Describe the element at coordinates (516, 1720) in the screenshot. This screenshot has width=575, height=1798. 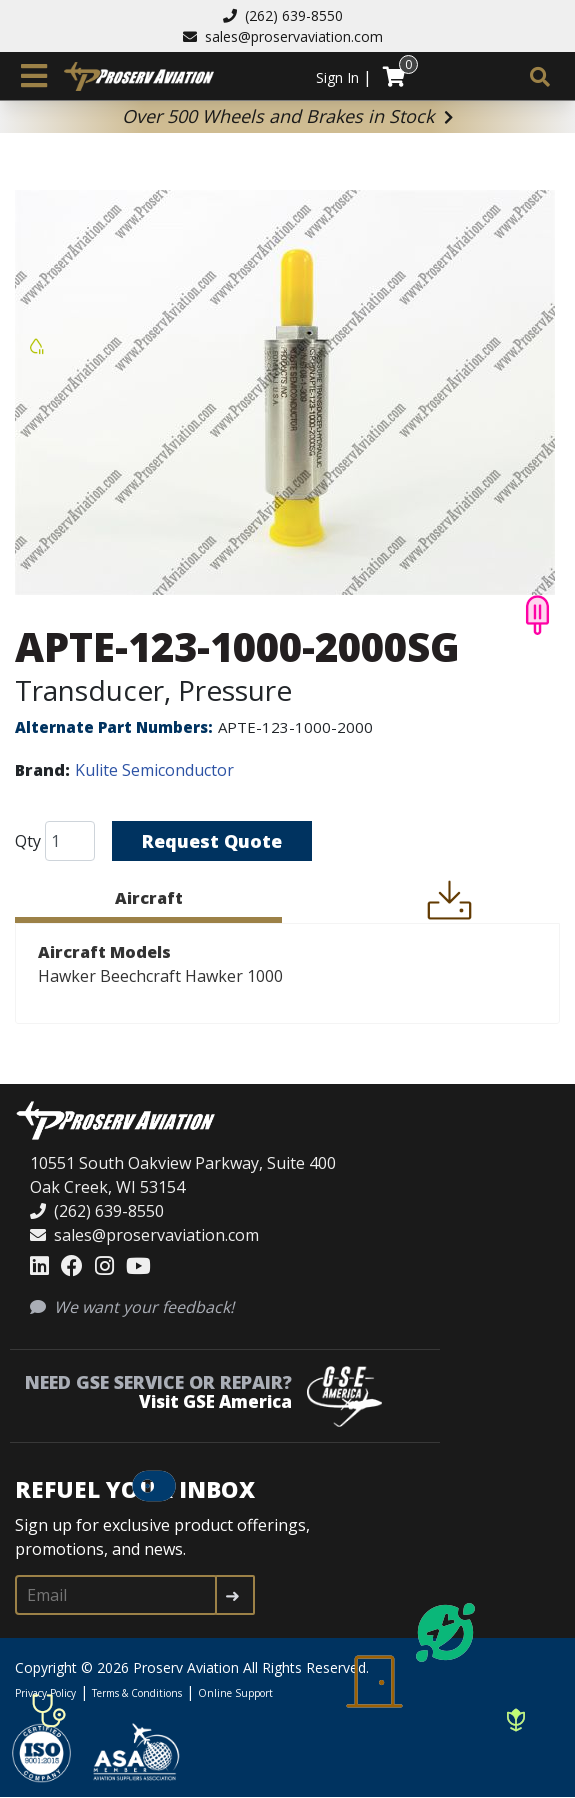
I see `access garden or plant-related features` at that location.